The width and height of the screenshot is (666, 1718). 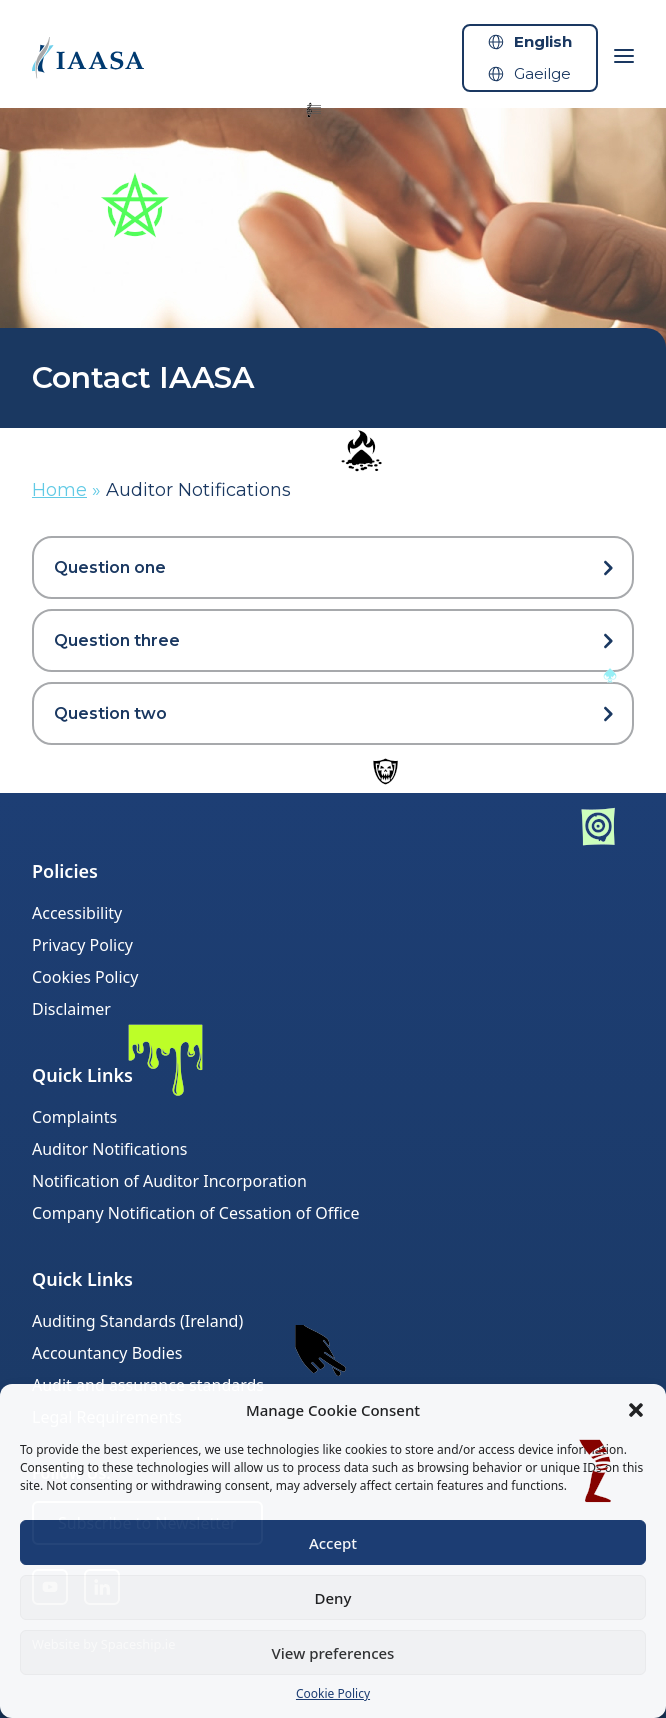 What do you see at coordinates (385, 771) in the screenshot?
I see `indicates a security threat or danger warning` at bounding box center [385, 771].